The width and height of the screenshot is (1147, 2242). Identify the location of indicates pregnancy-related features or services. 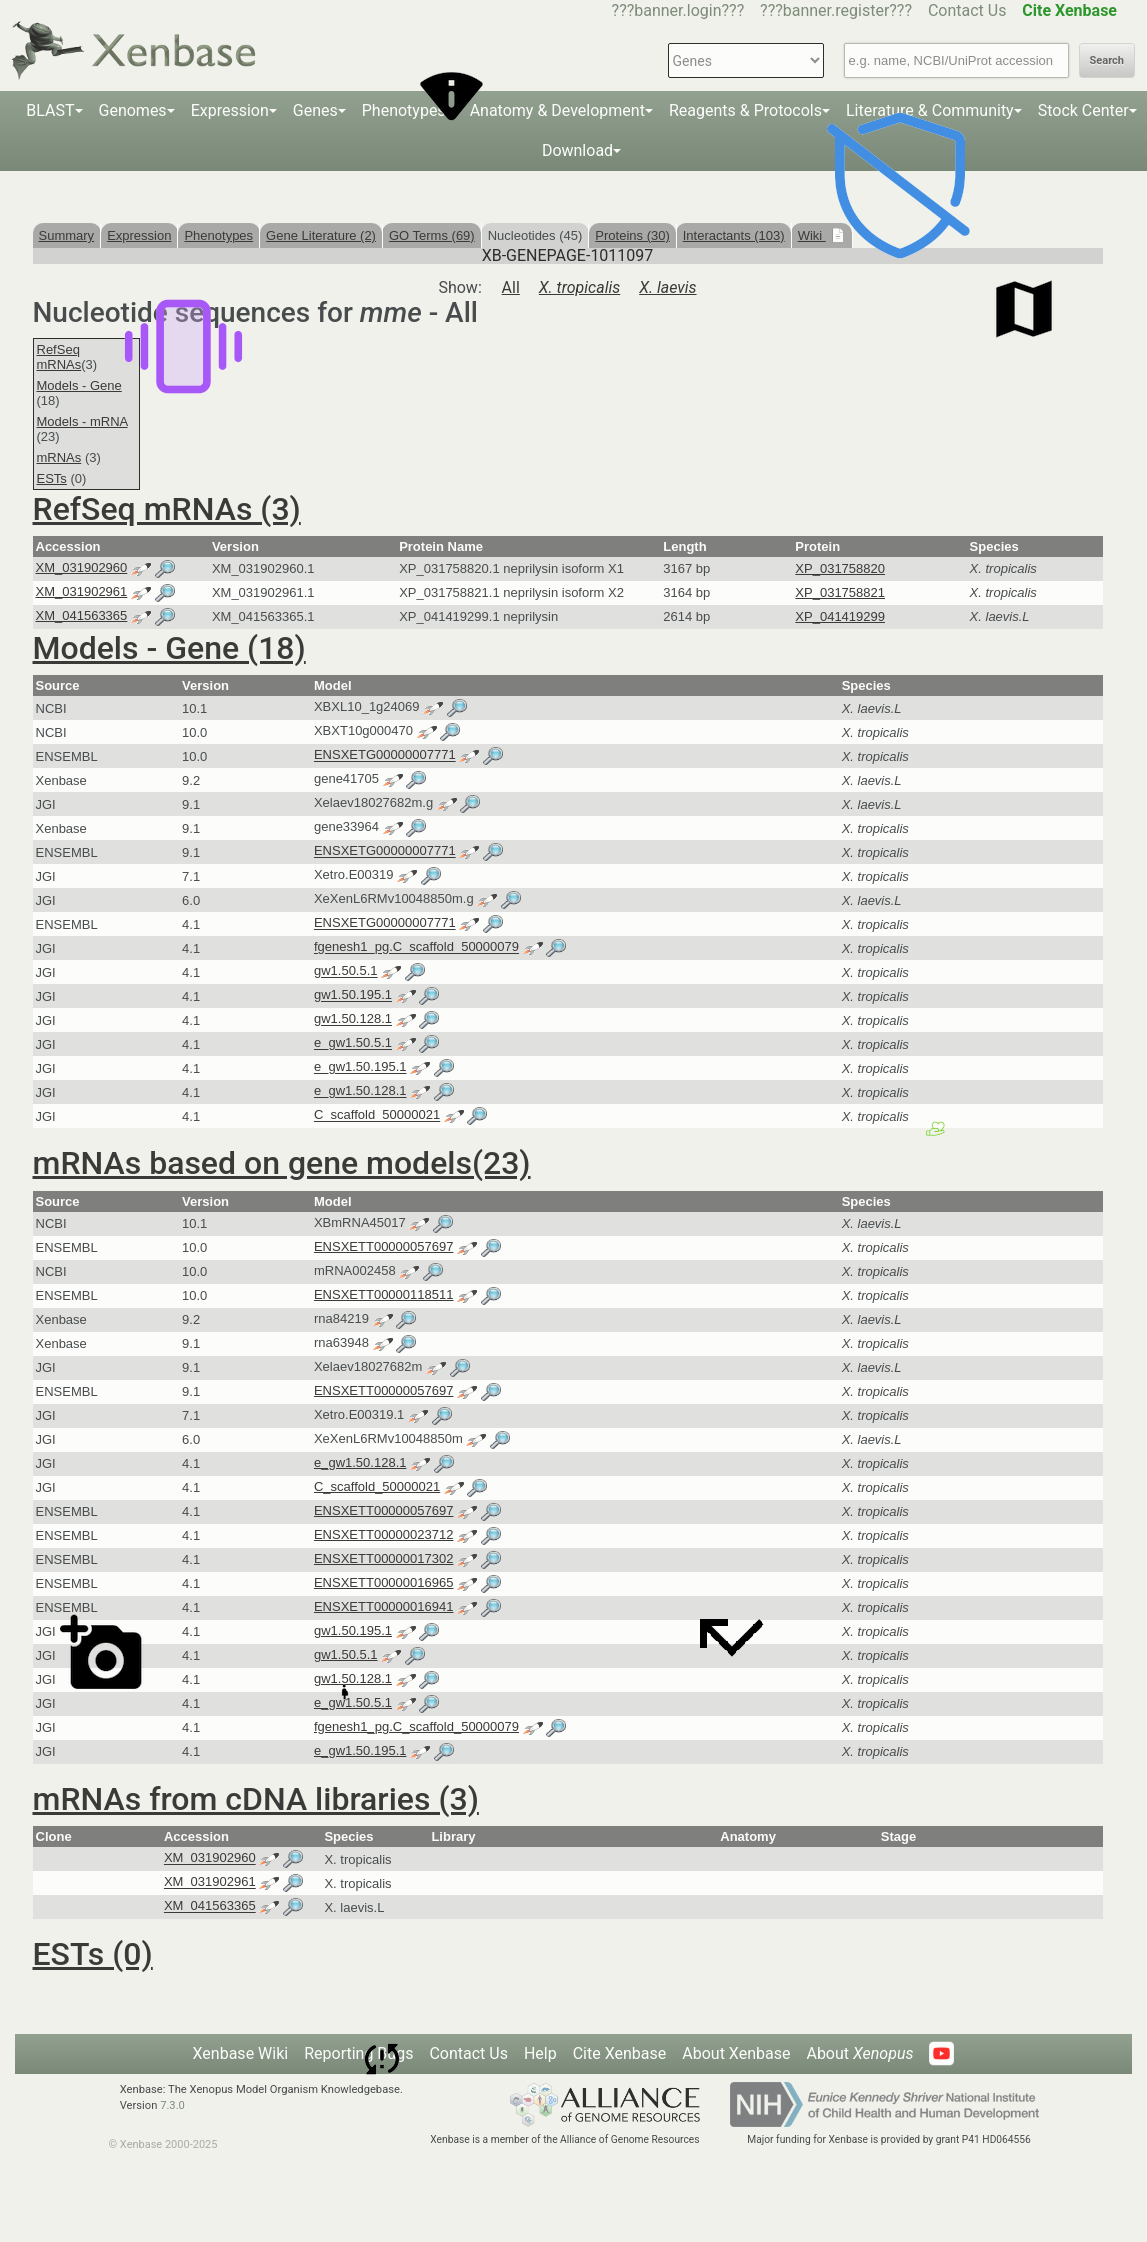
(345, 1692).